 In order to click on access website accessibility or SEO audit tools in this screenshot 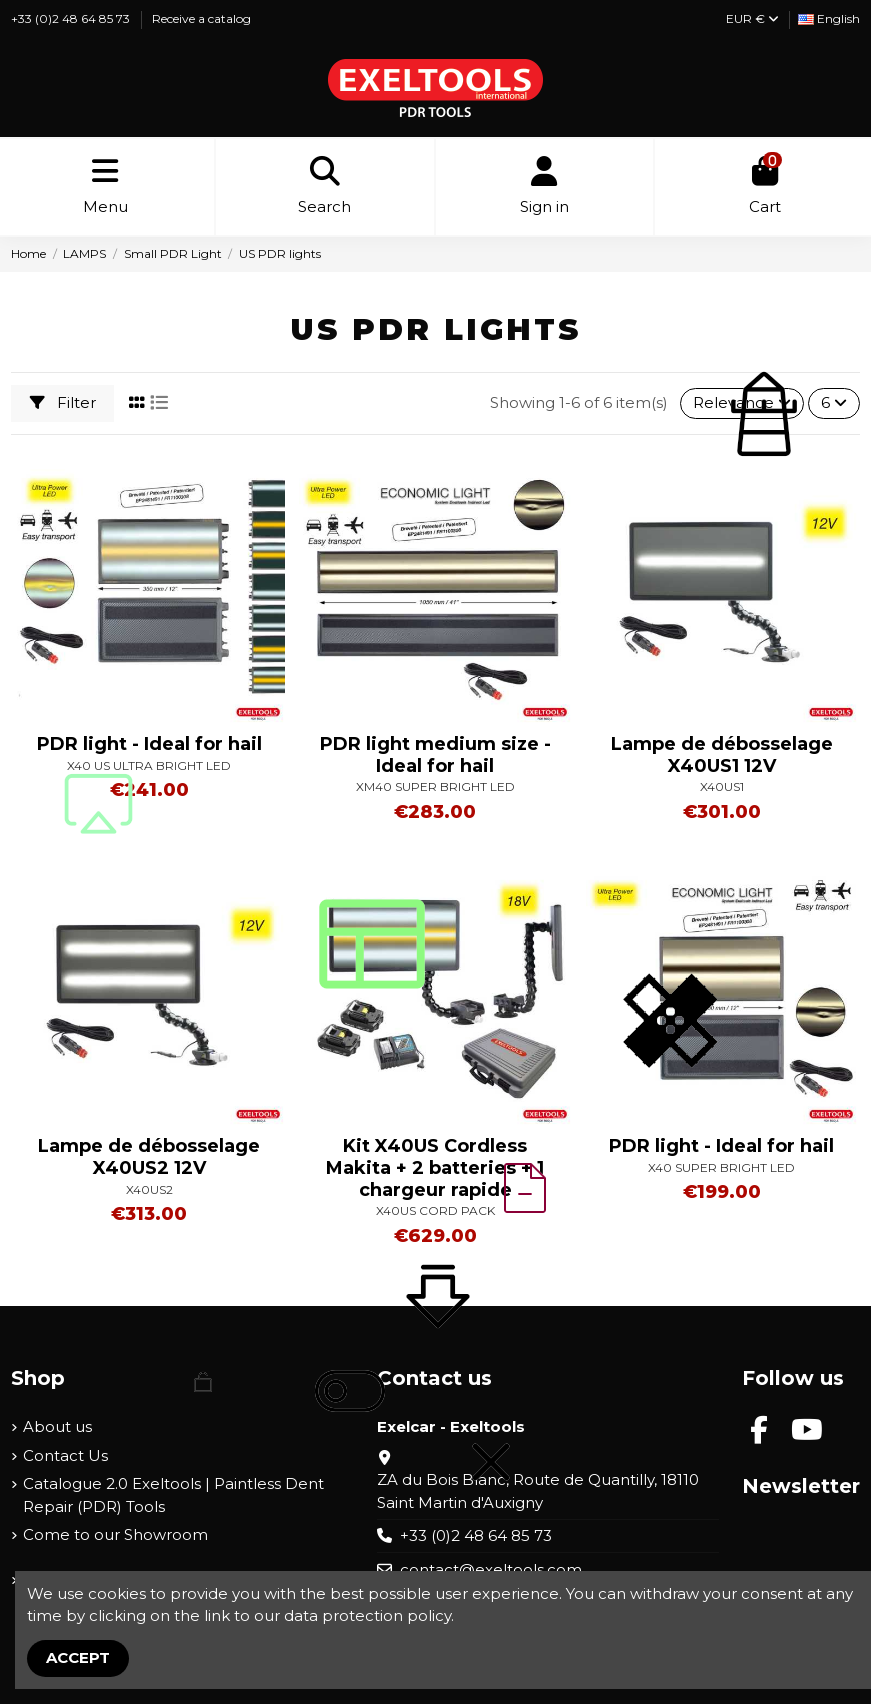, I will do `click(764, 417)`.